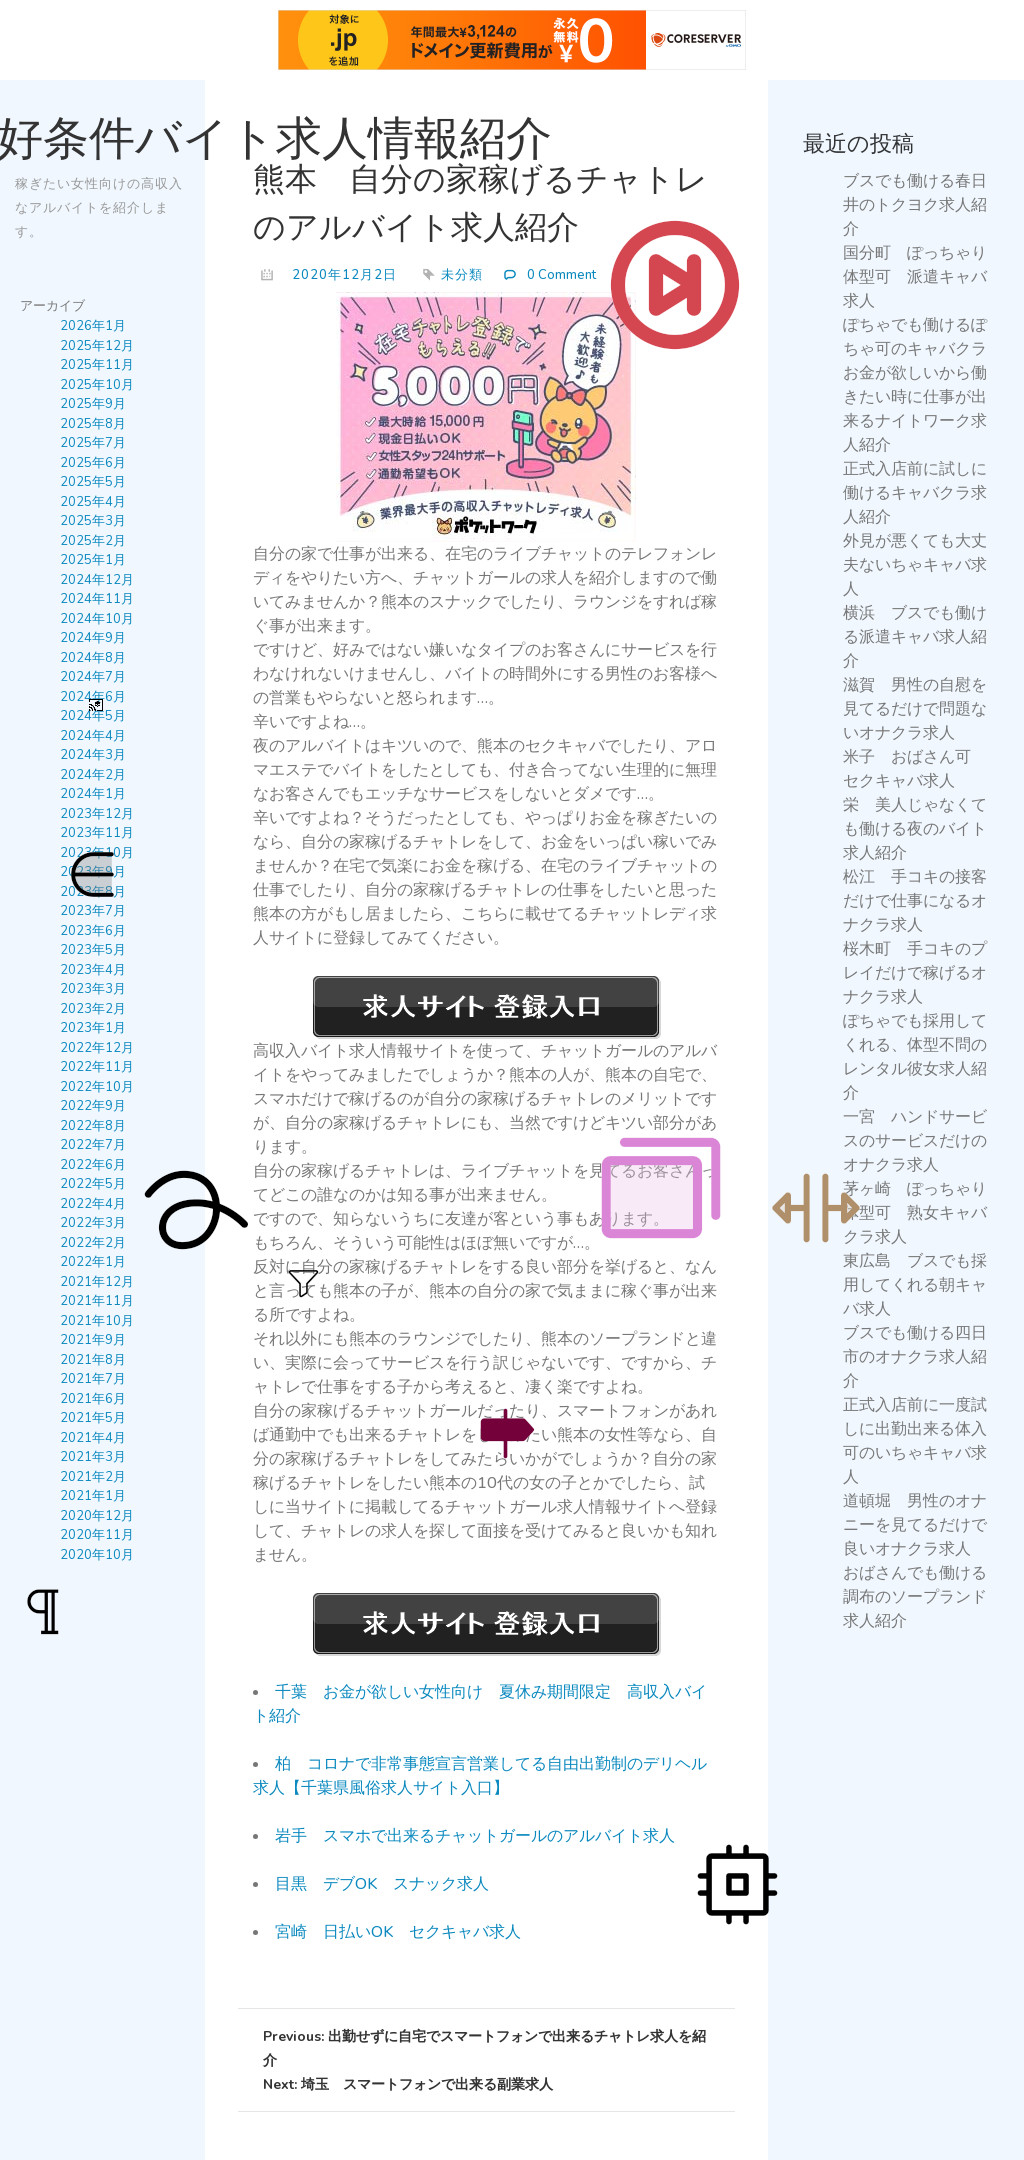  I want to click on toggle freehand drawing or scribble mode, so click(191, 1210).